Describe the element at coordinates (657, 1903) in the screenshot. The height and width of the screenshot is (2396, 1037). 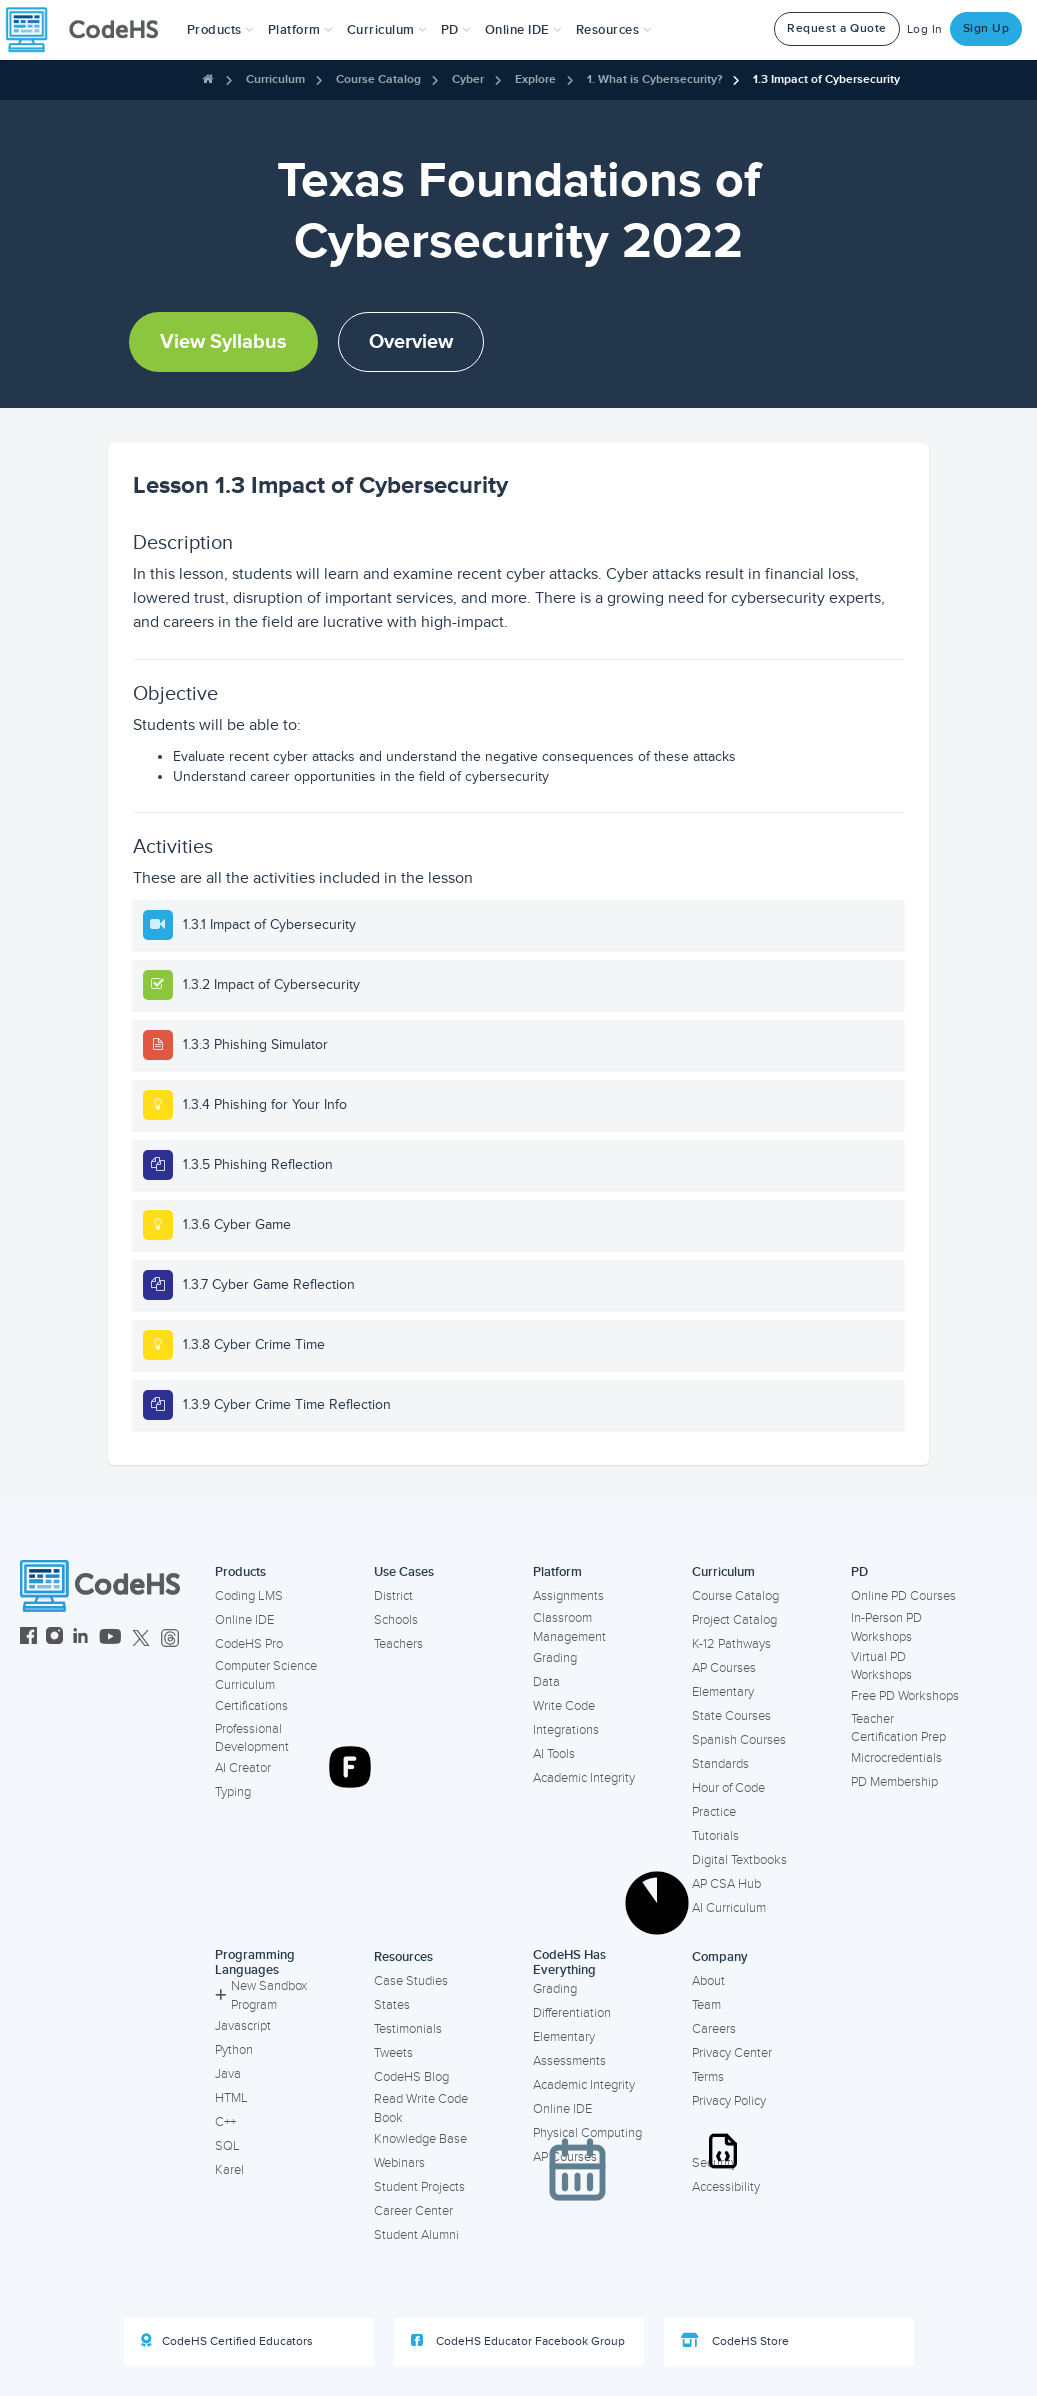
I see `indicates 90% progress or completion` at that location.